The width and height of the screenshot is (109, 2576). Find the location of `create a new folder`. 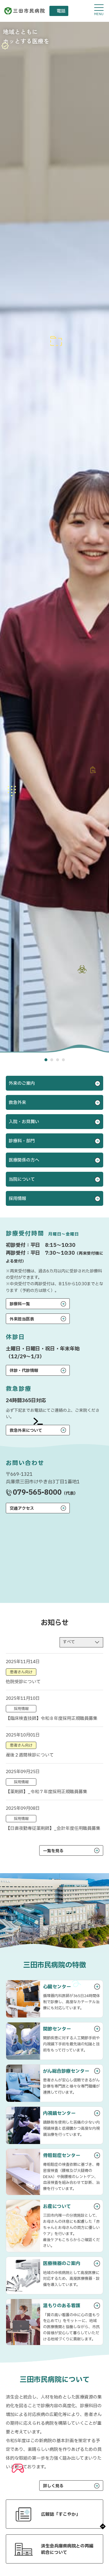

create a new folder is located at coordinates (56, 341).